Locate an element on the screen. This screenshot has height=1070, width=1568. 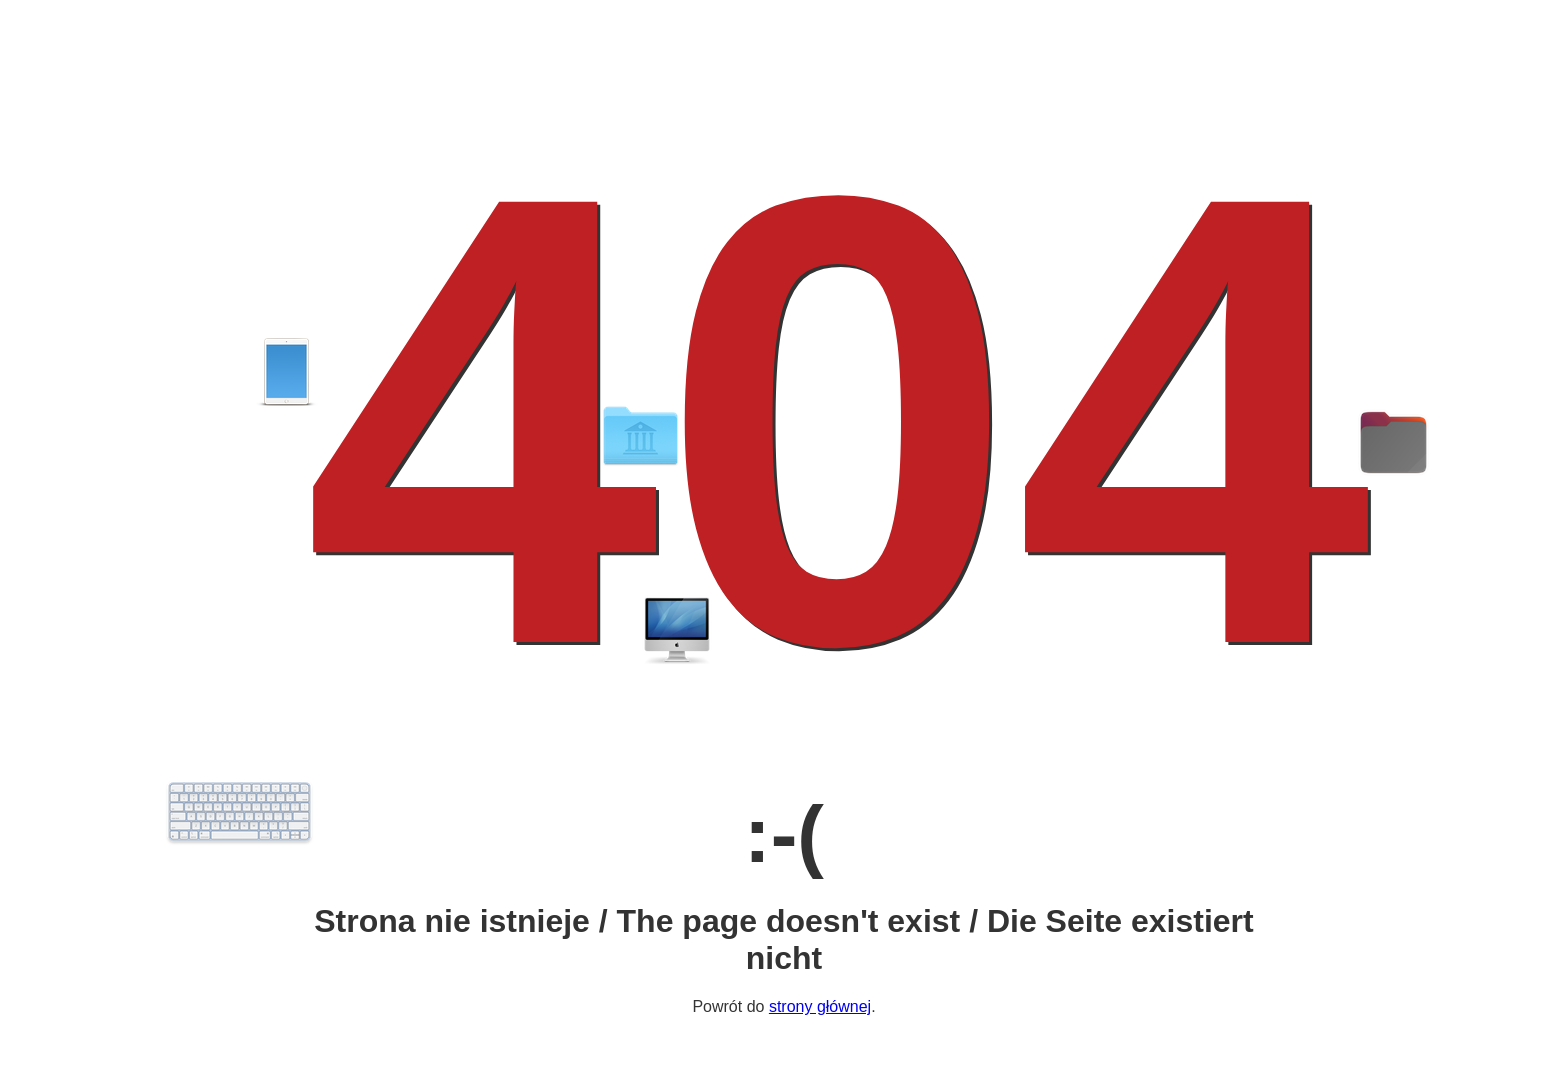
connect a bluetooth keyboard is located at coordinates (239, 811).